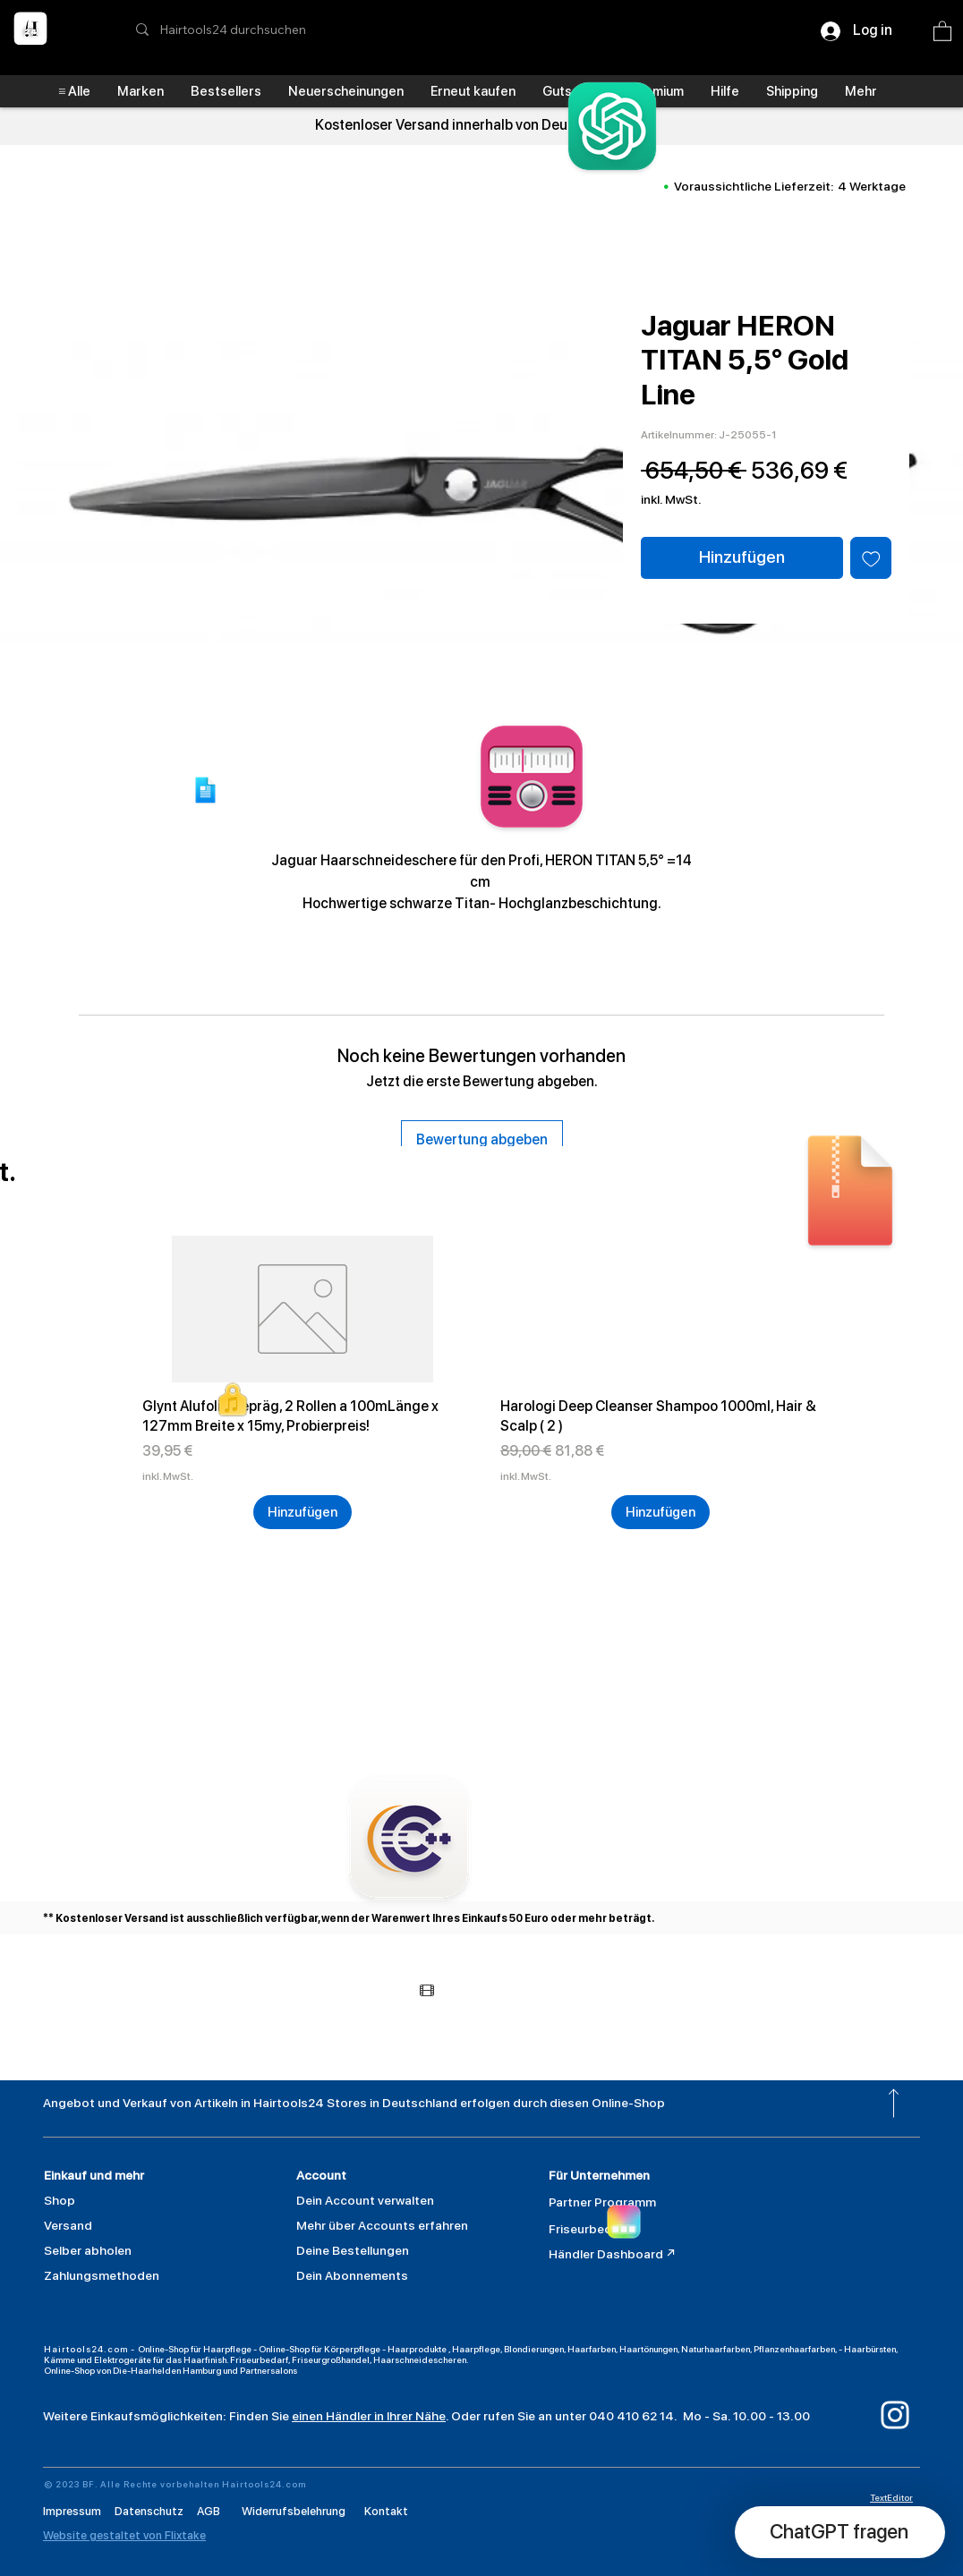 The width and height of the screenshot is (963, 2576). What do you see at coordinates (612, 126) in the screenshot?
I see `open ChatGPT app` at bounding box center [612, 126].